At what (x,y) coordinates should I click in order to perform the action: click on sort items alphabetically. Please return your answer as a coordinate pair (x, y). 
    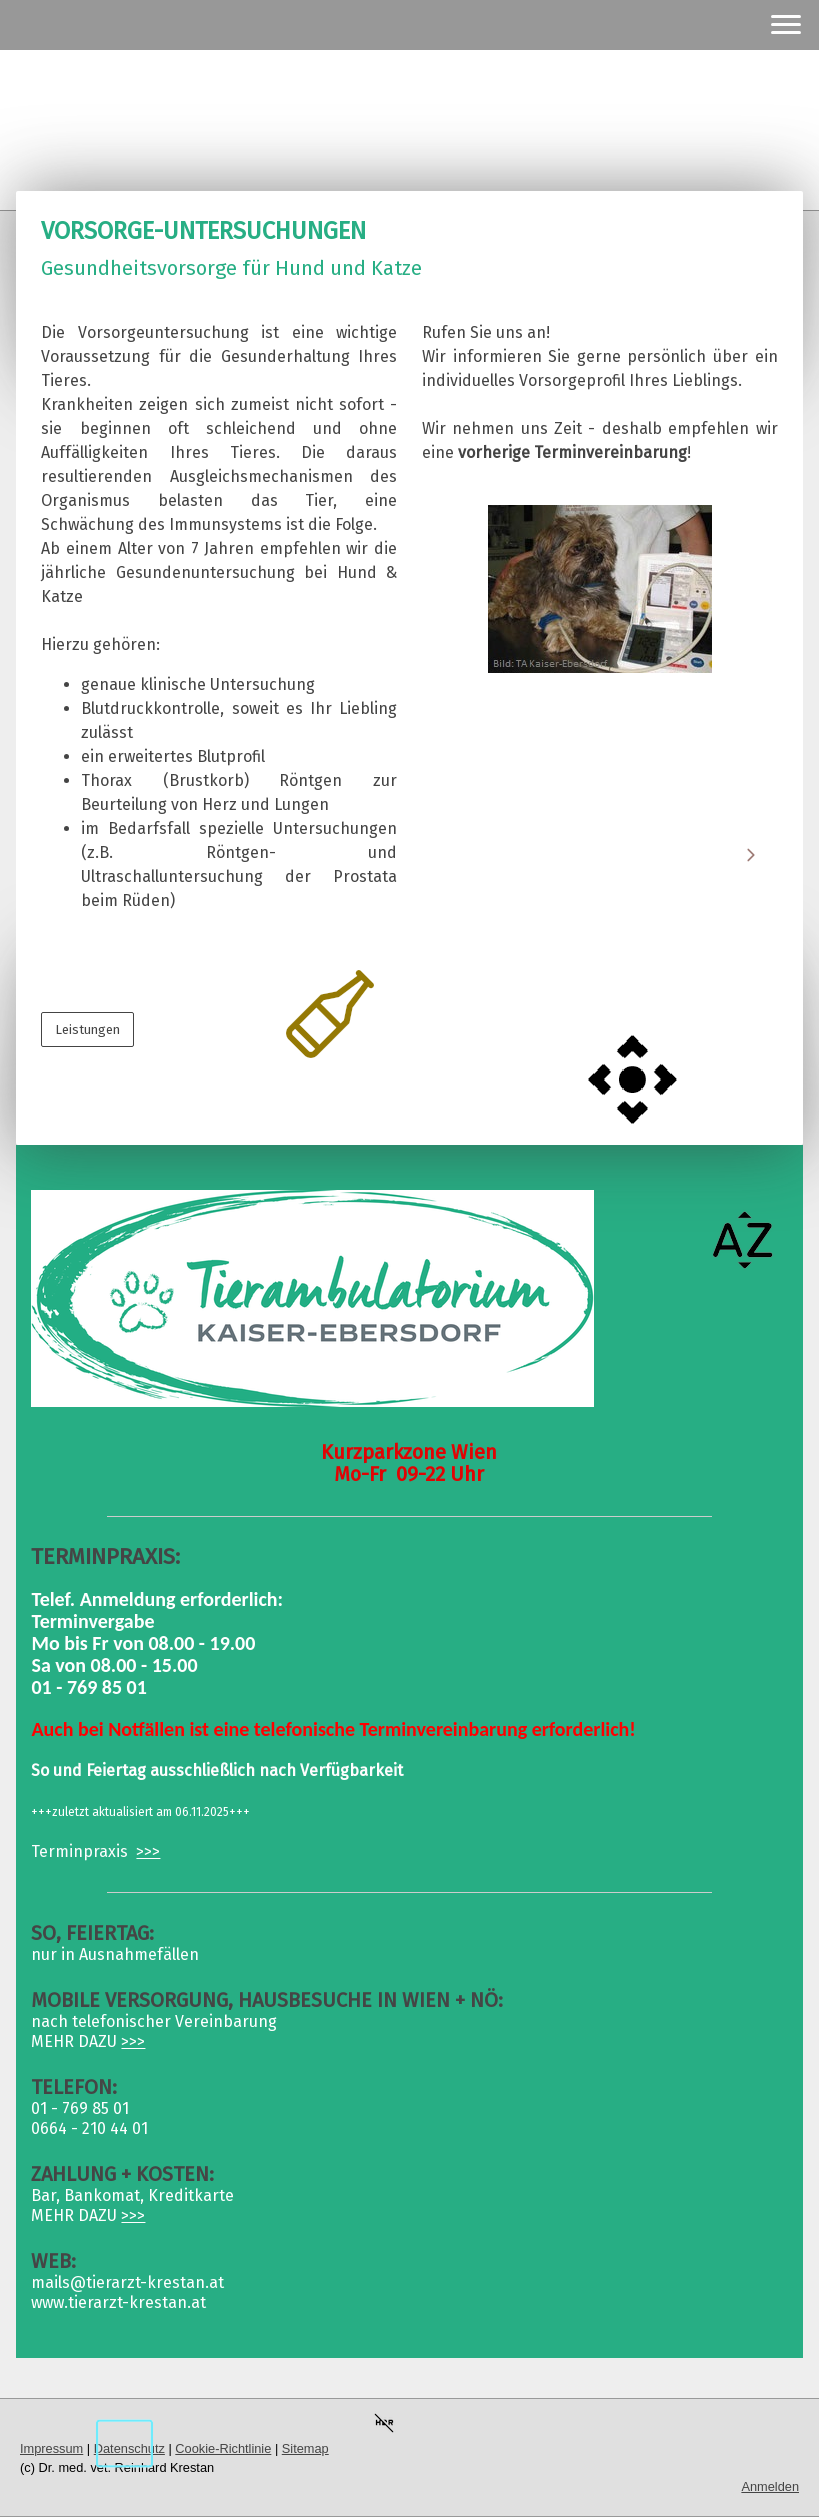
    Looking at the image, I should click on (743, 1240).